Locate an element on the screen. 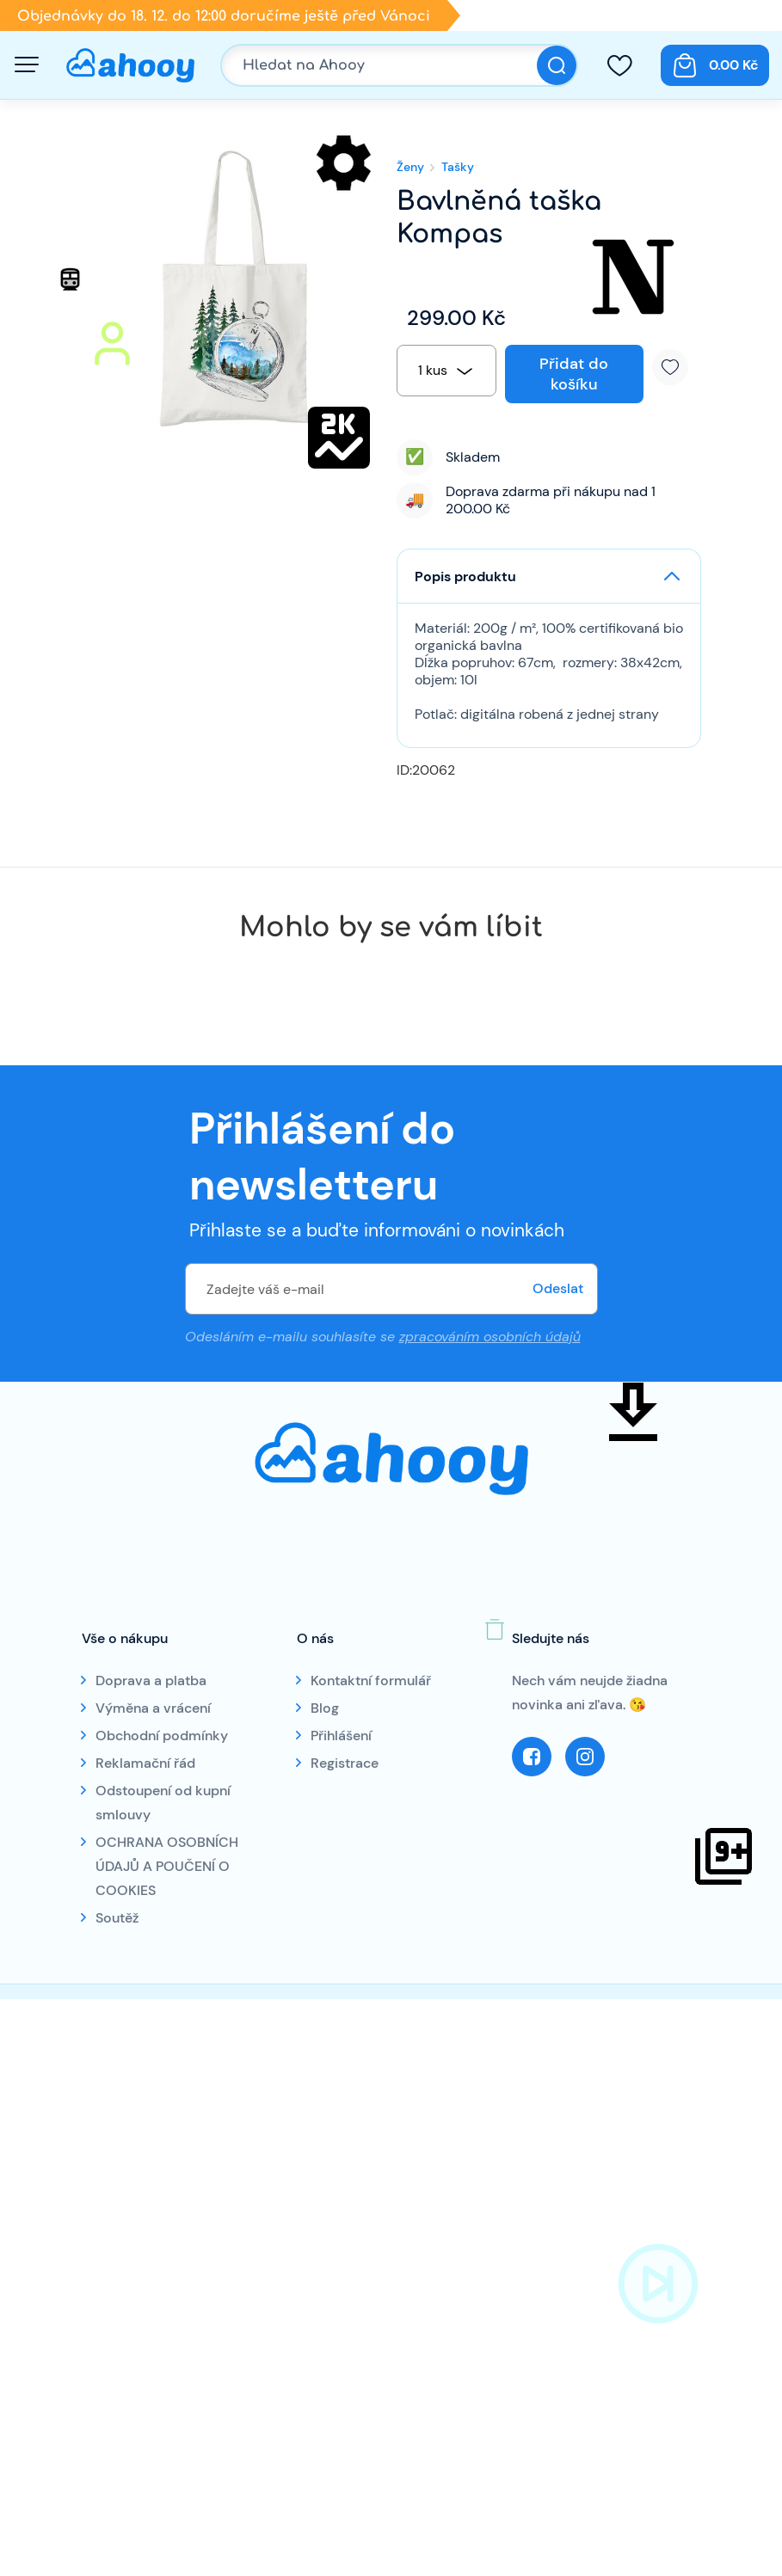 The width and height of the screenshot is (782, 2576). get public transit directions is located at coordinates (70, 279).